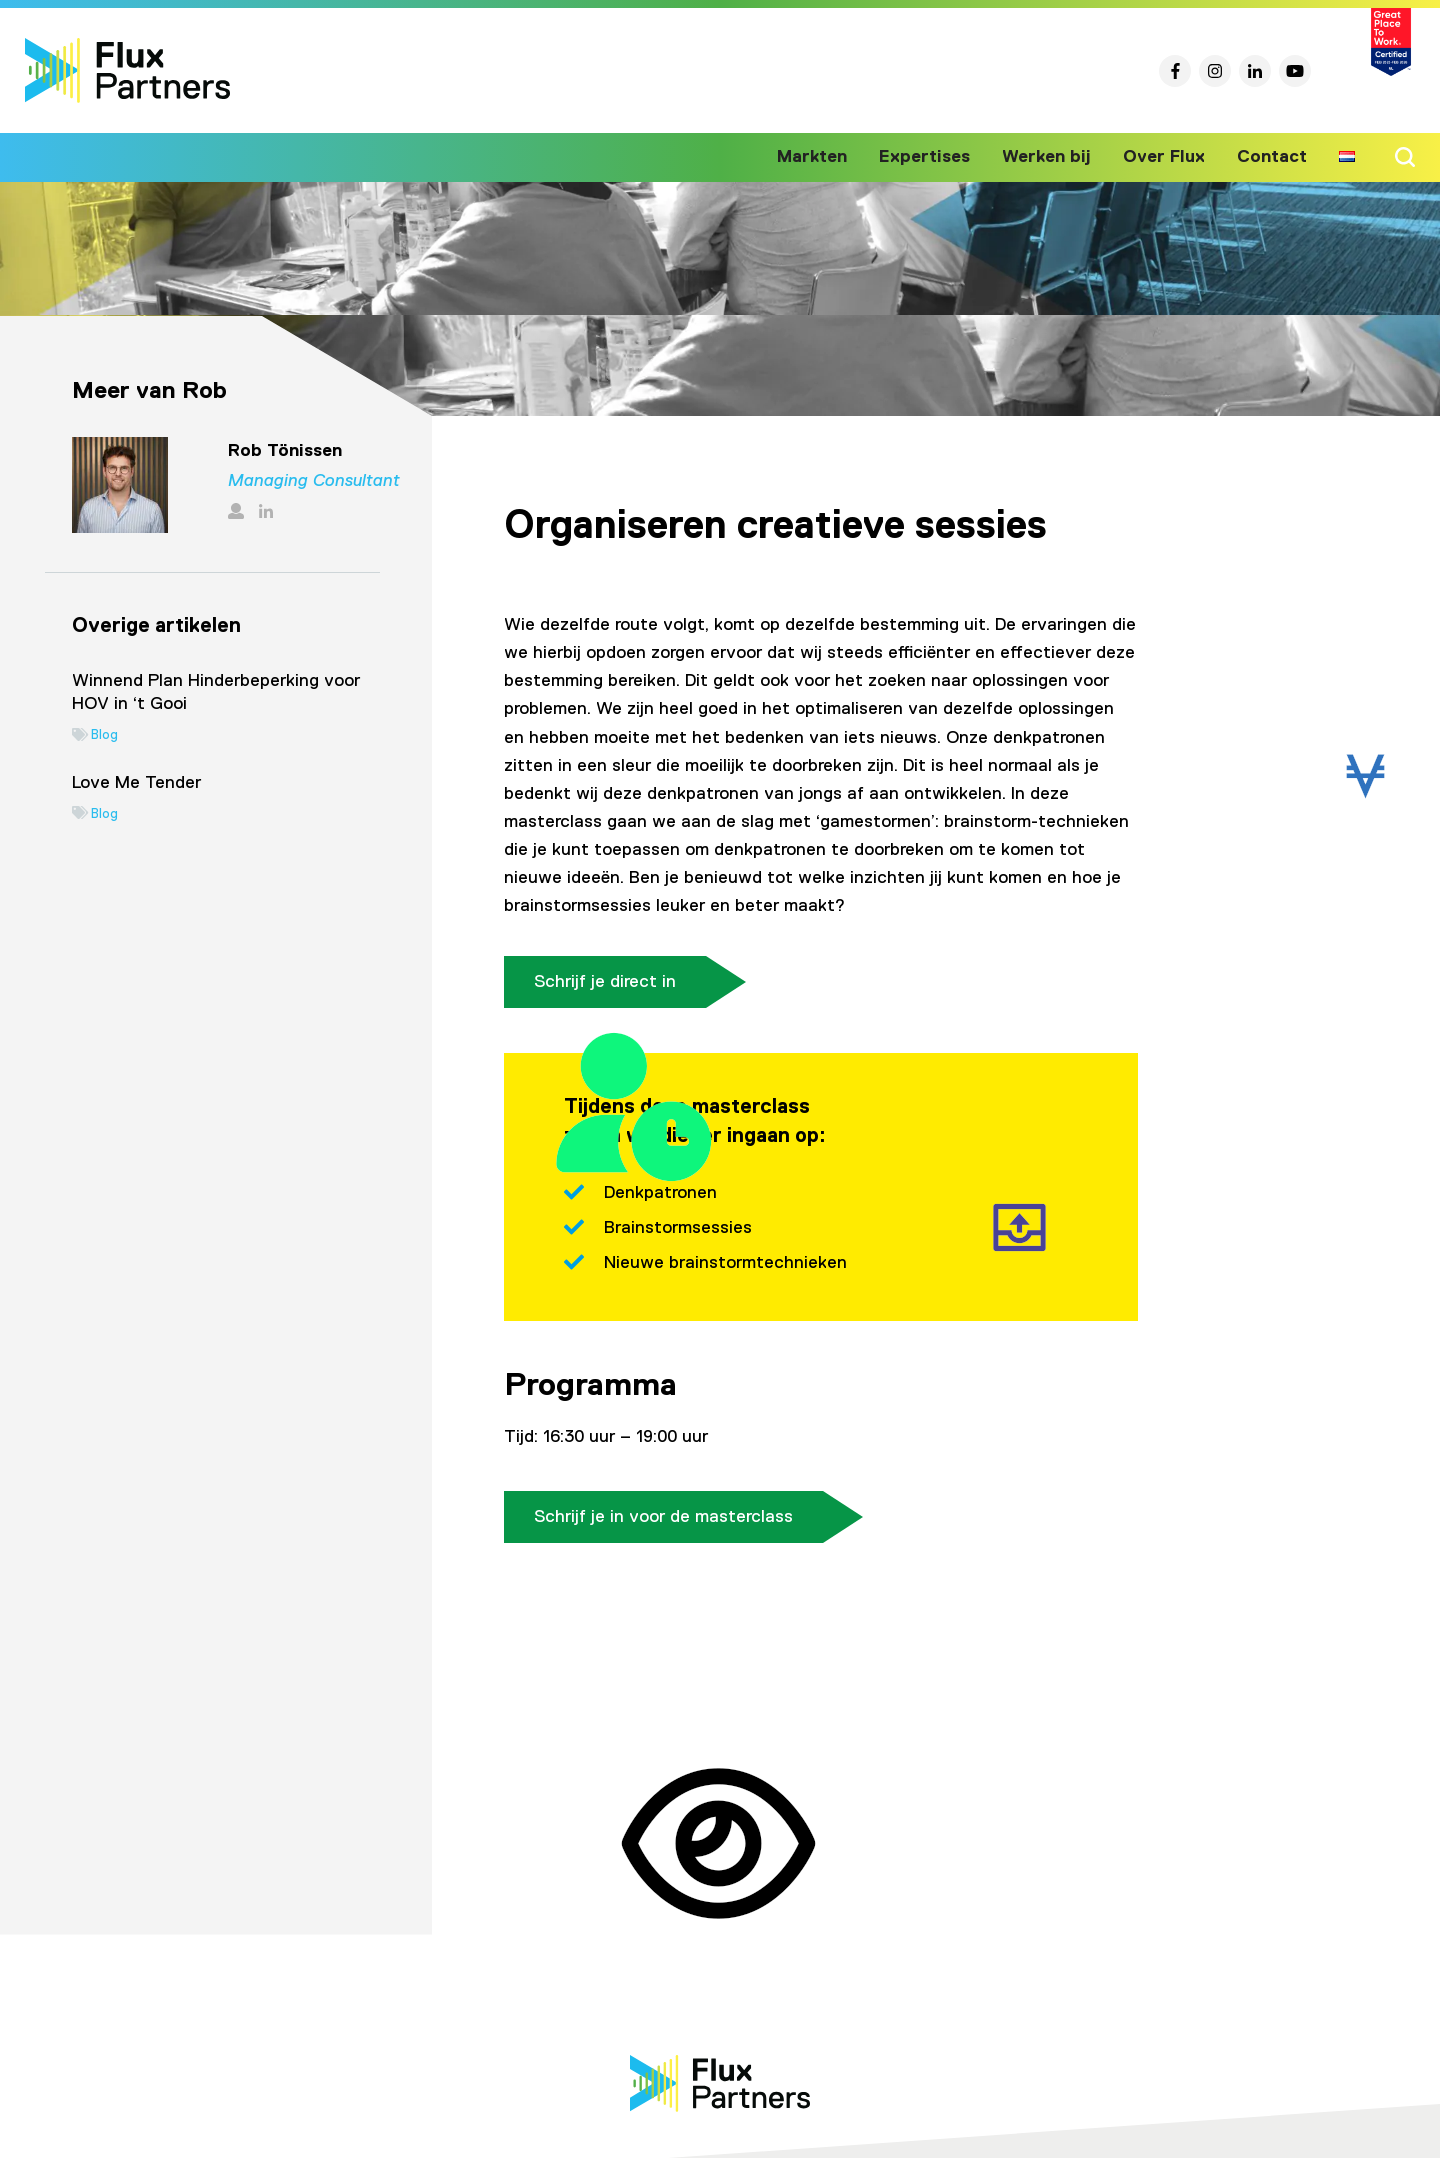 This screenshot has width=1440, height=2158. I want to click on viacoin cryptocurrency logo, so click(1365, 776).